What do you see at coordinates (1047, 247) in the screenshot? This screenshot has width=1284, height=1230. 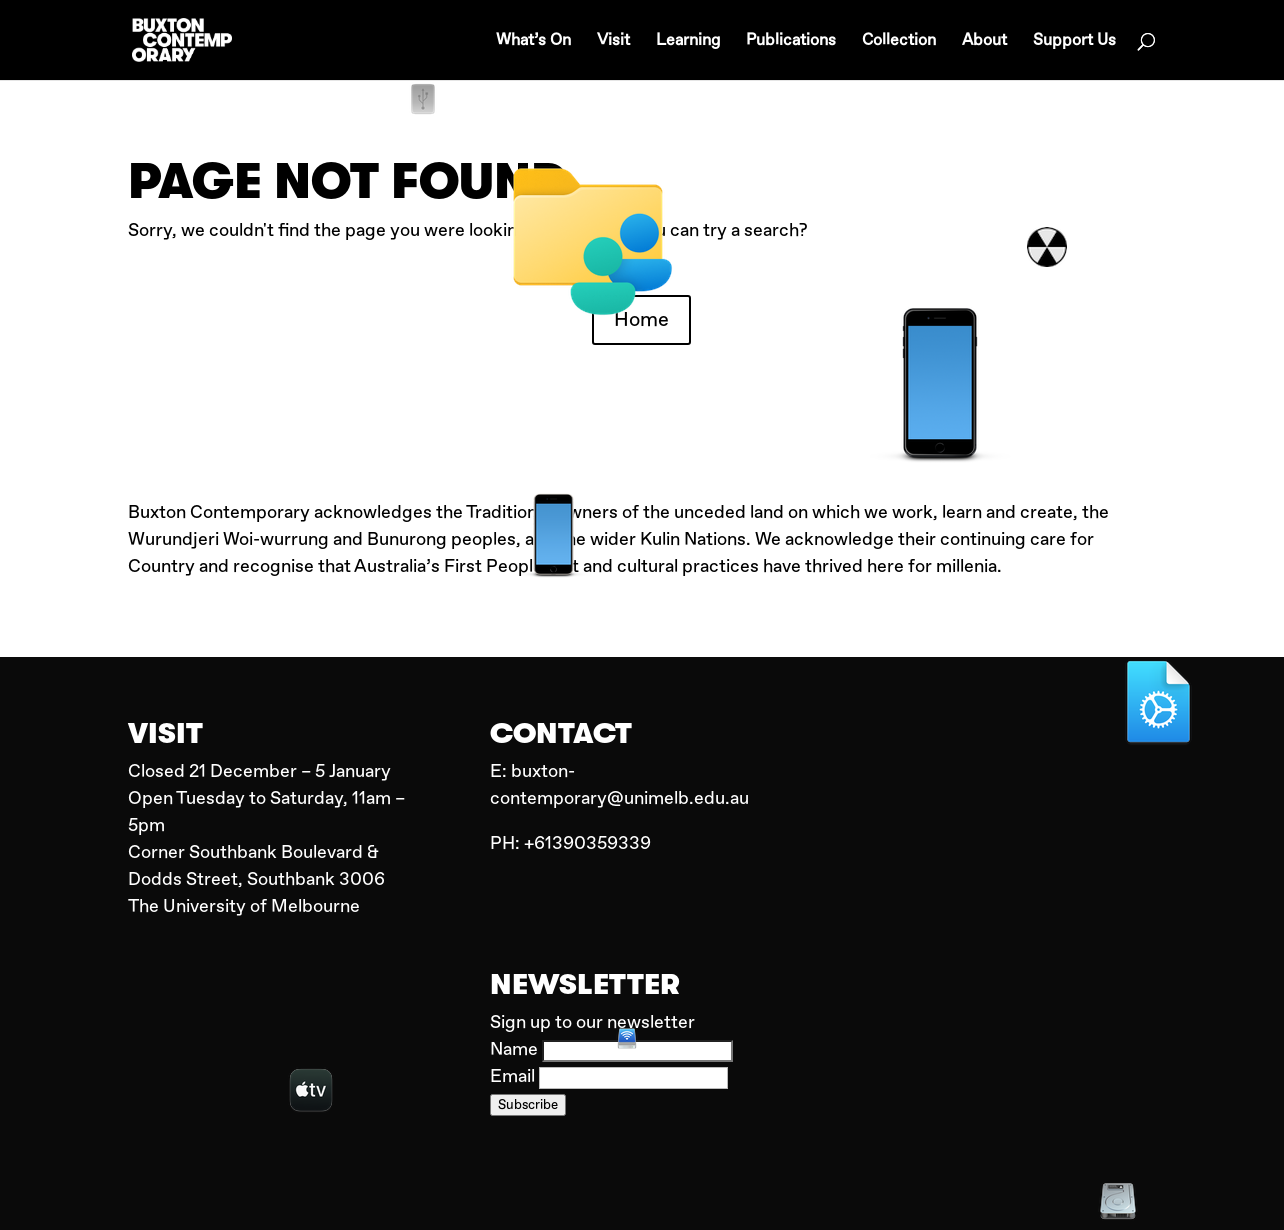 I see `access the burn folder to prepare files for disc burning` at bounding box center [1047, 247].